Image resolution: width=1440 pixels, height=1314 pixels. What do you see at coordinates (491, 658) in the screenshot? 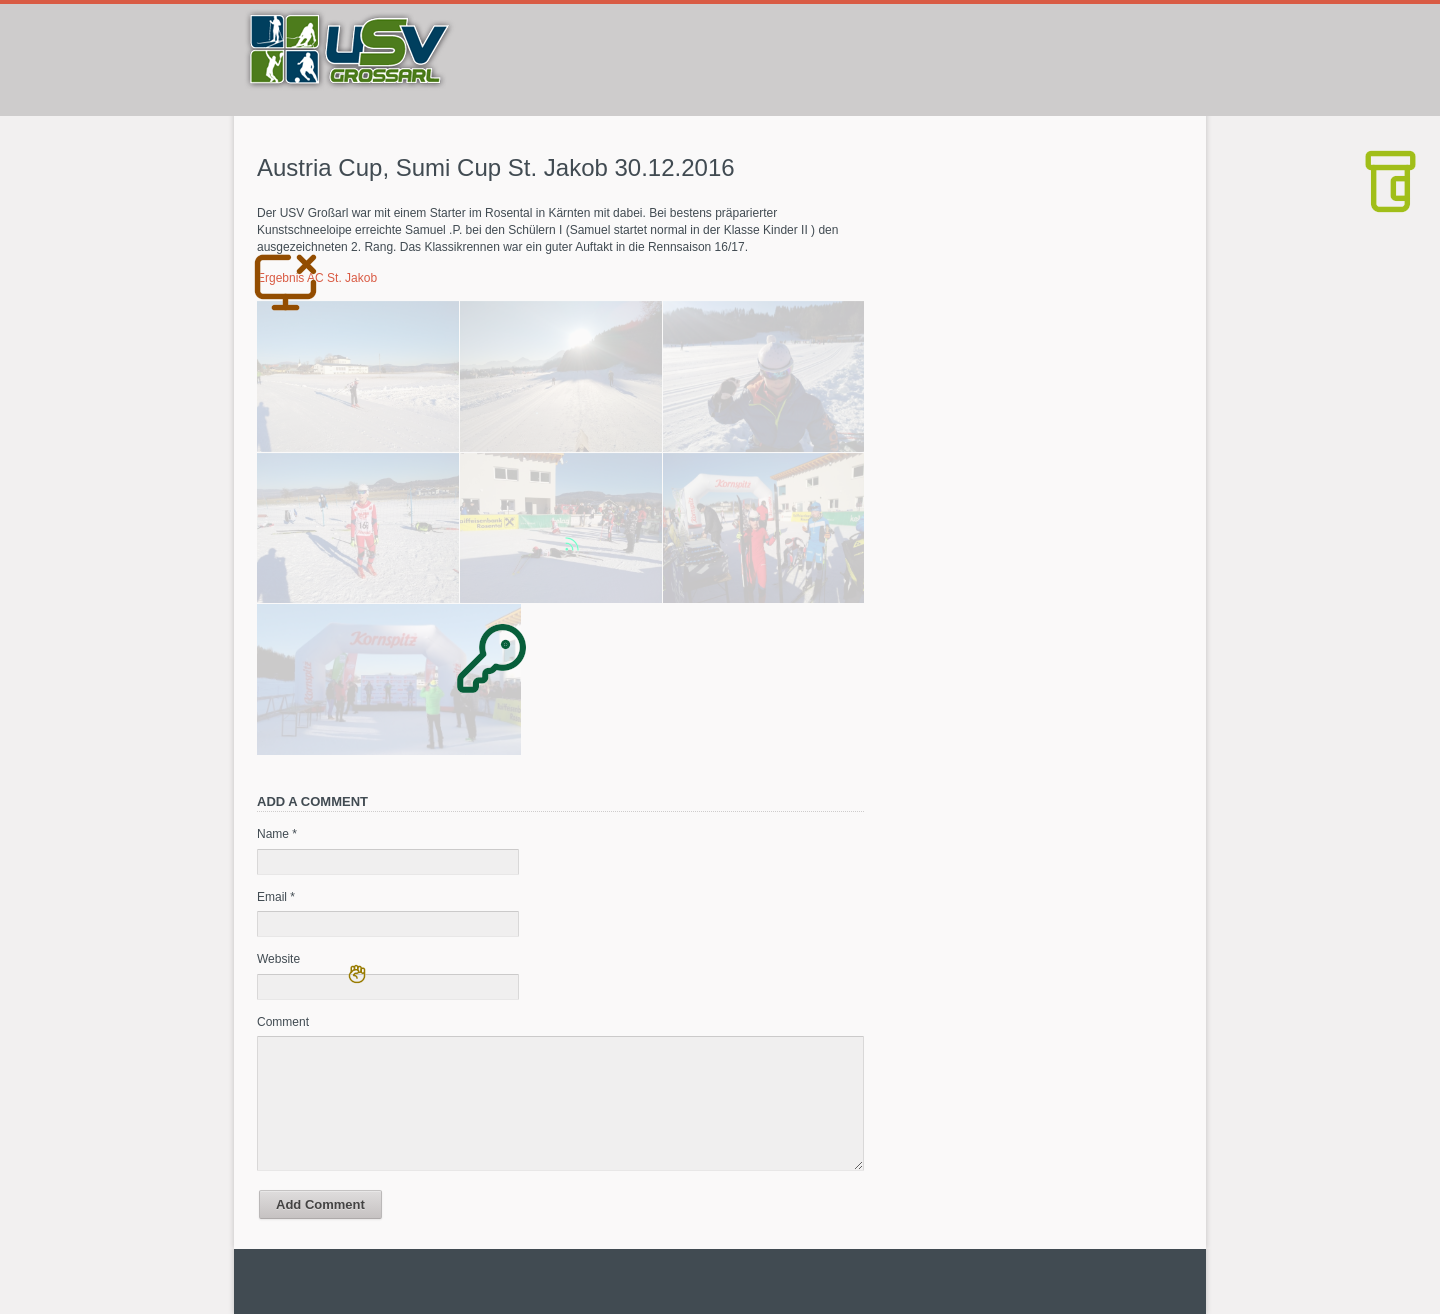
I see `access account security settings` at bounding box center [491, 658].